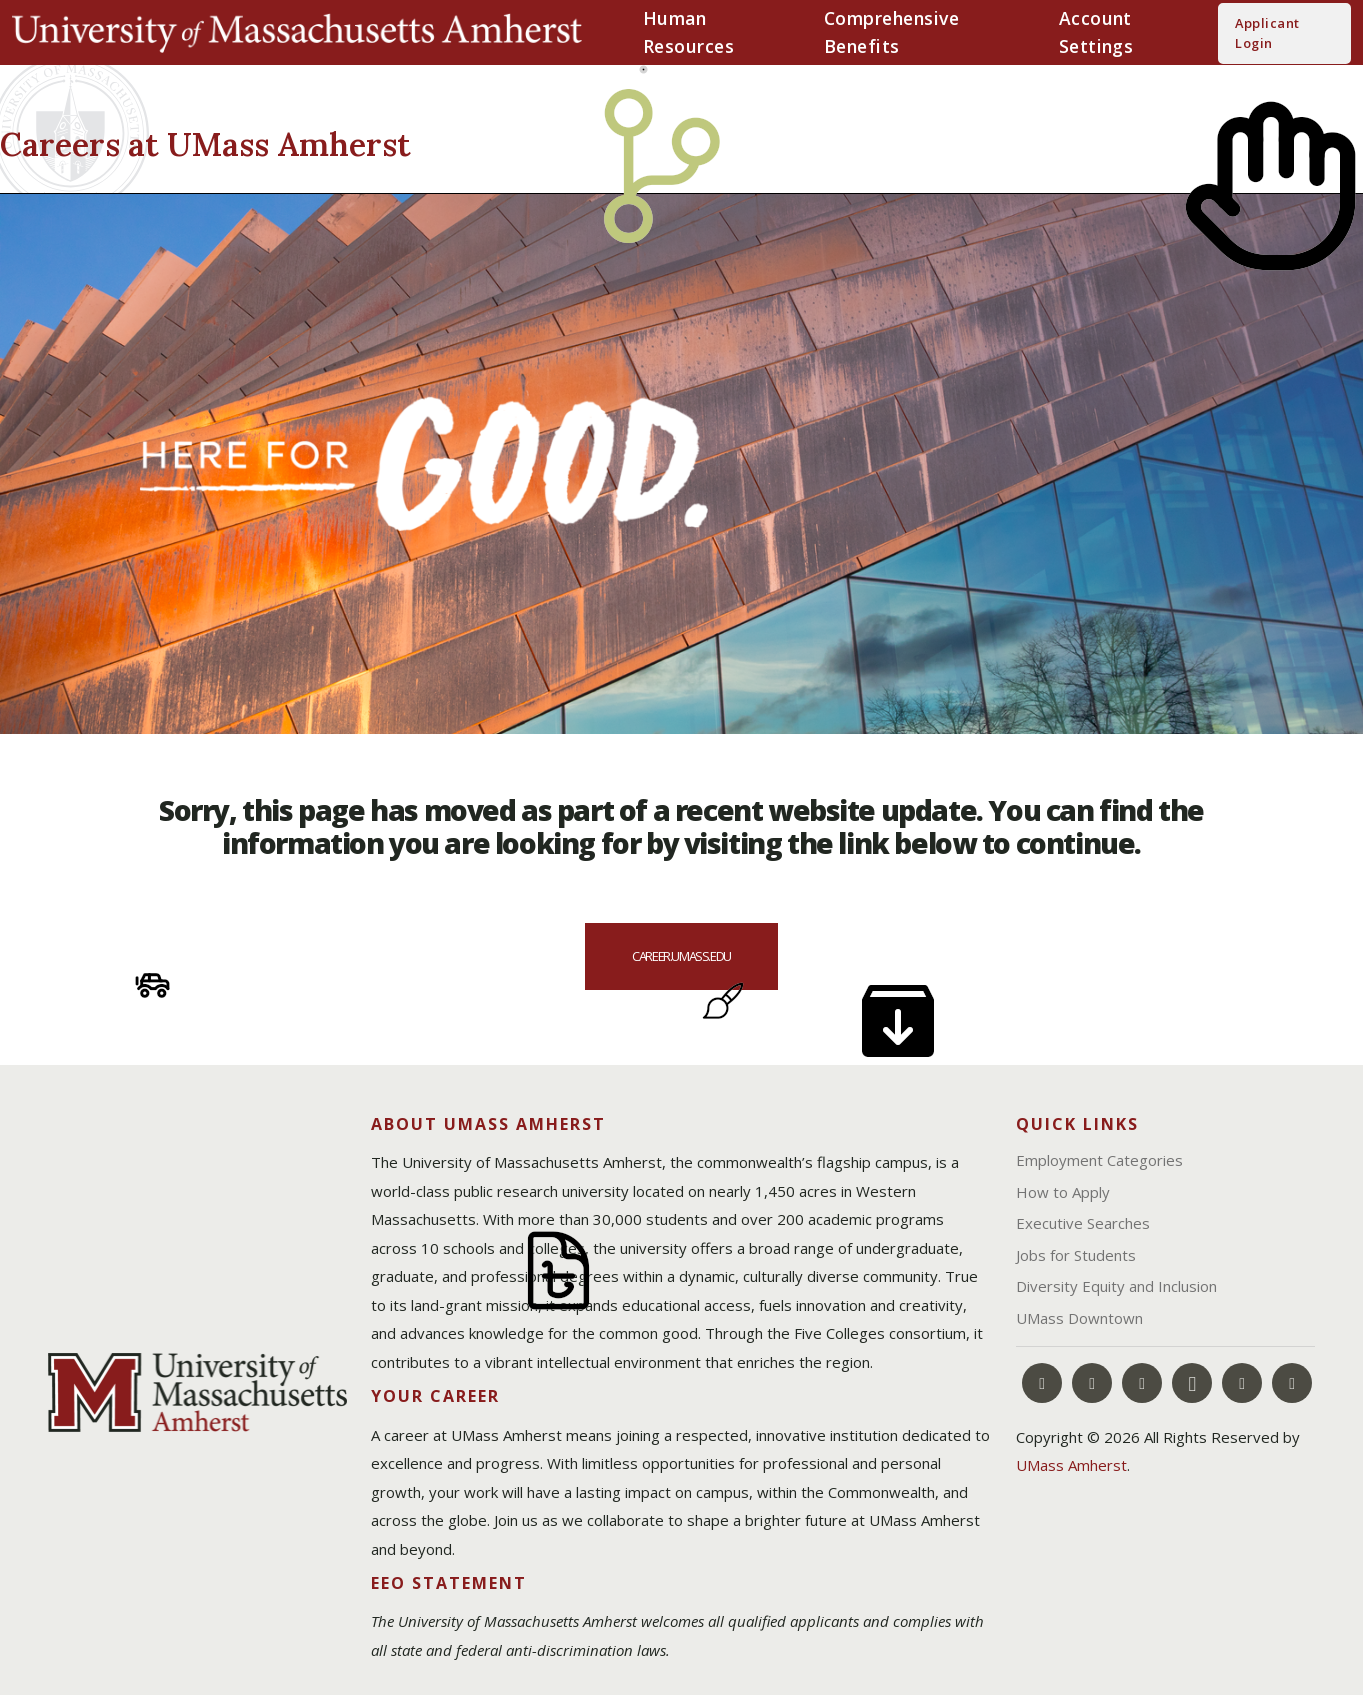 This screenshot has height=1695, width=1363. I want to click on view bangladeshi taka financial document, so click(558, 1270).